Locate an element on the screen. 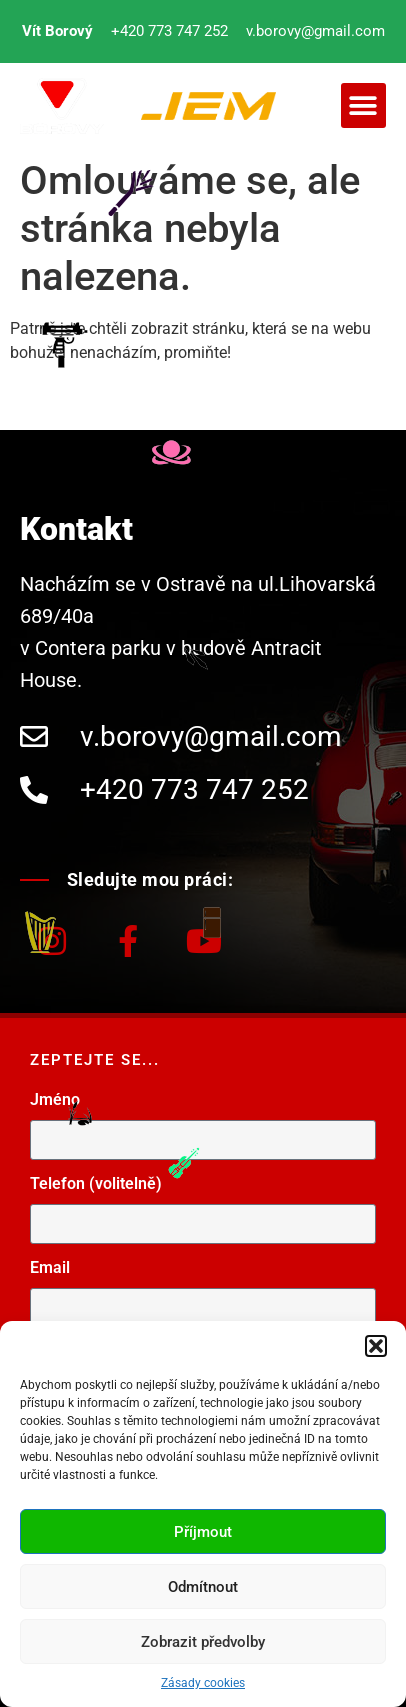 The height and width of the screenshot is (1707, 406). represents a planet or celestial body in a space game is located at coordinates (171, 453).